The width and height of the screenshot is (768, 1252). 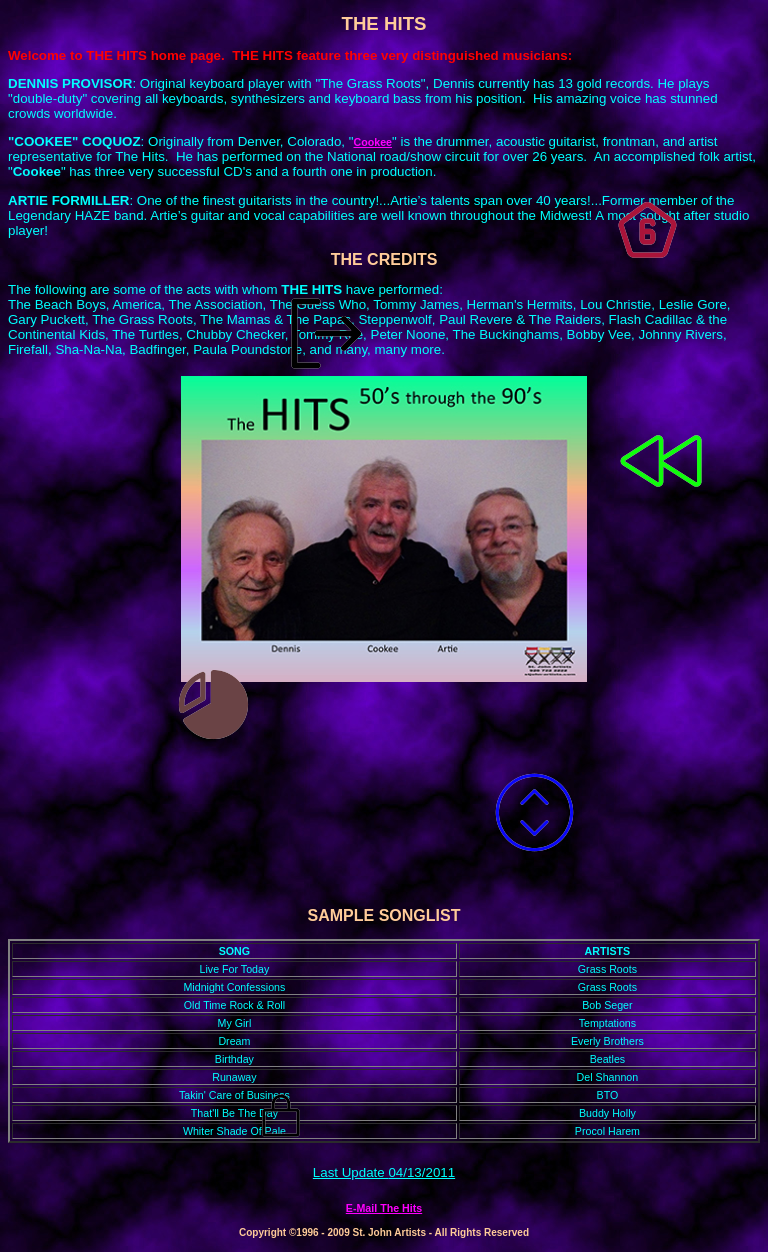 I want to click on navigate to section 6, so click(x=647, y=231).